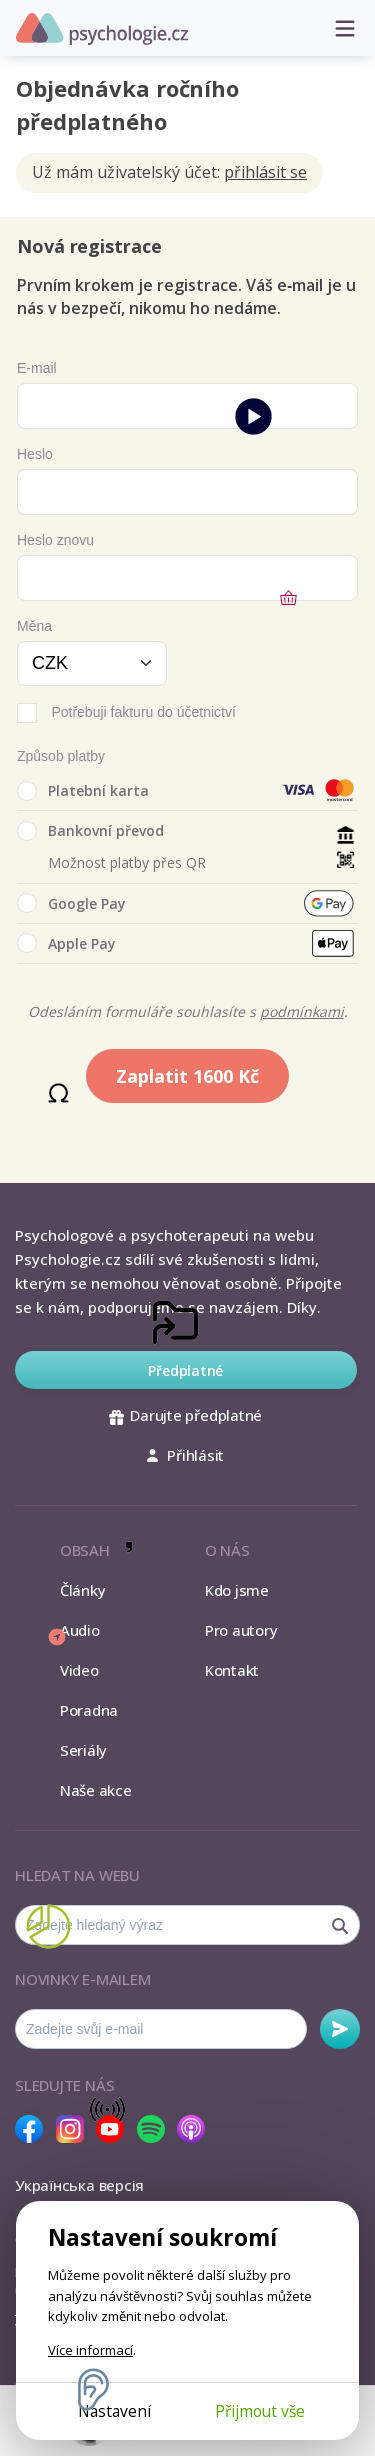  Describe the element at coordinates (253, 416) in the screenshot. I see `play media content` at that location.